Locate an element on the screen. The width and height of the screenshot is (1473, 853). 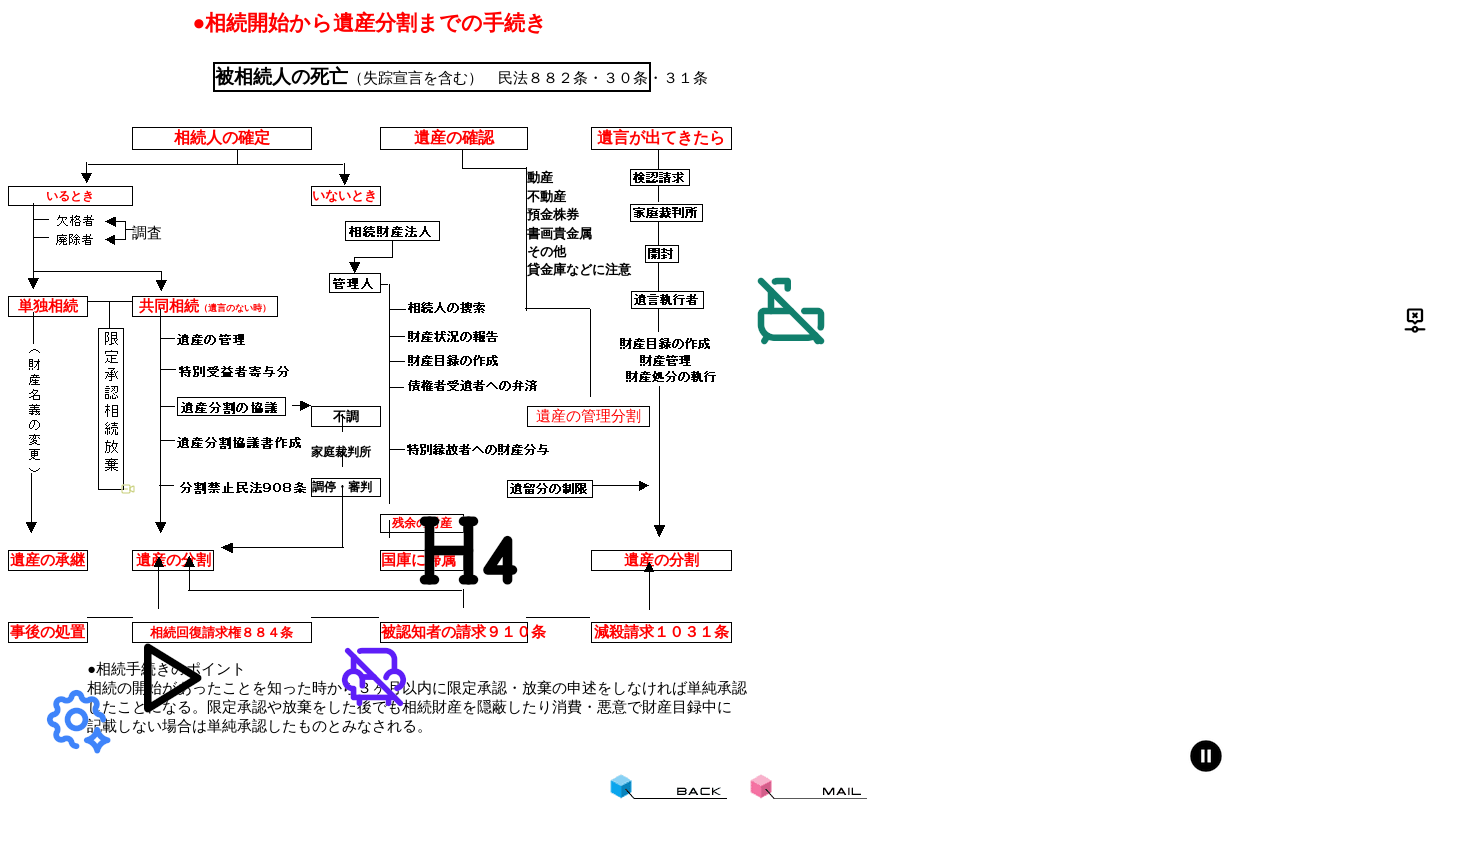
indicates bathtub or bath feature is unavailable is located at coordinates (791, 311).